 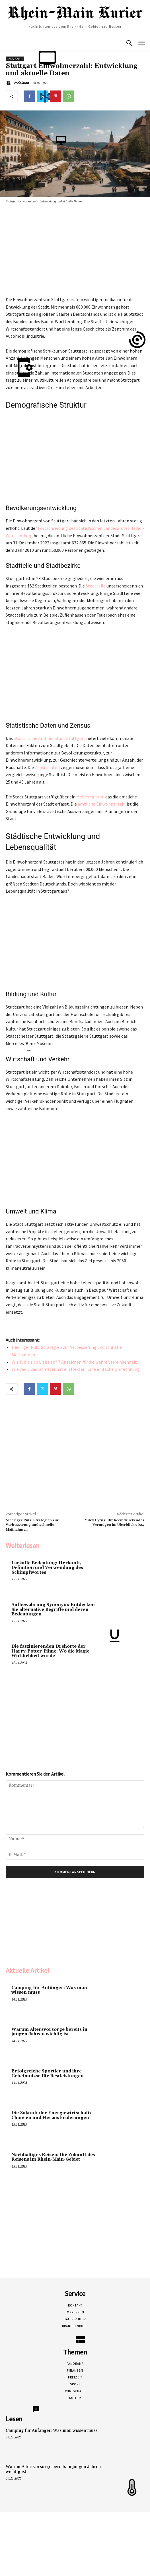 What do you see at coordinates (80, 2340) in the screenshot?
I see `switch to compact view mode` at bounding box center [80, 2340].